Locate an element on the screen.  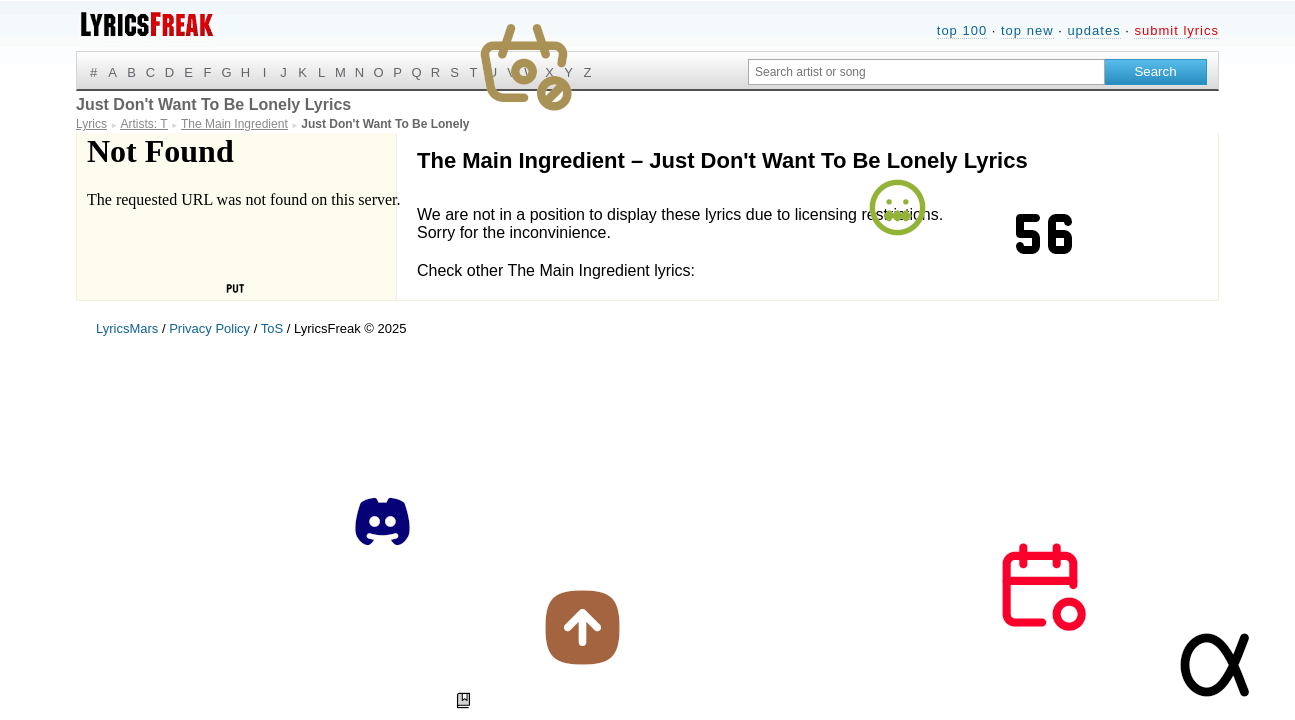
indicates an HTTP PUT request method is located at coordinates (235, 288).